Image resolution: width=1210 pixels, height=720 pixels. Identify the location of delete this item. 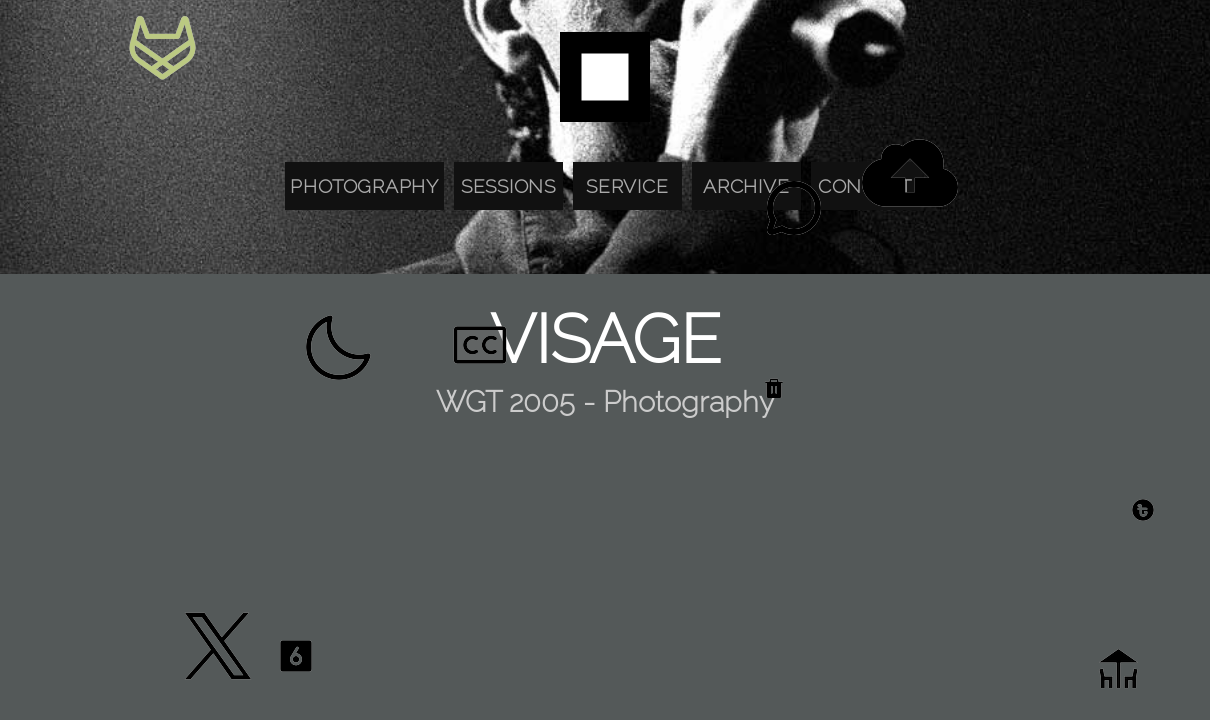
(774, 389).